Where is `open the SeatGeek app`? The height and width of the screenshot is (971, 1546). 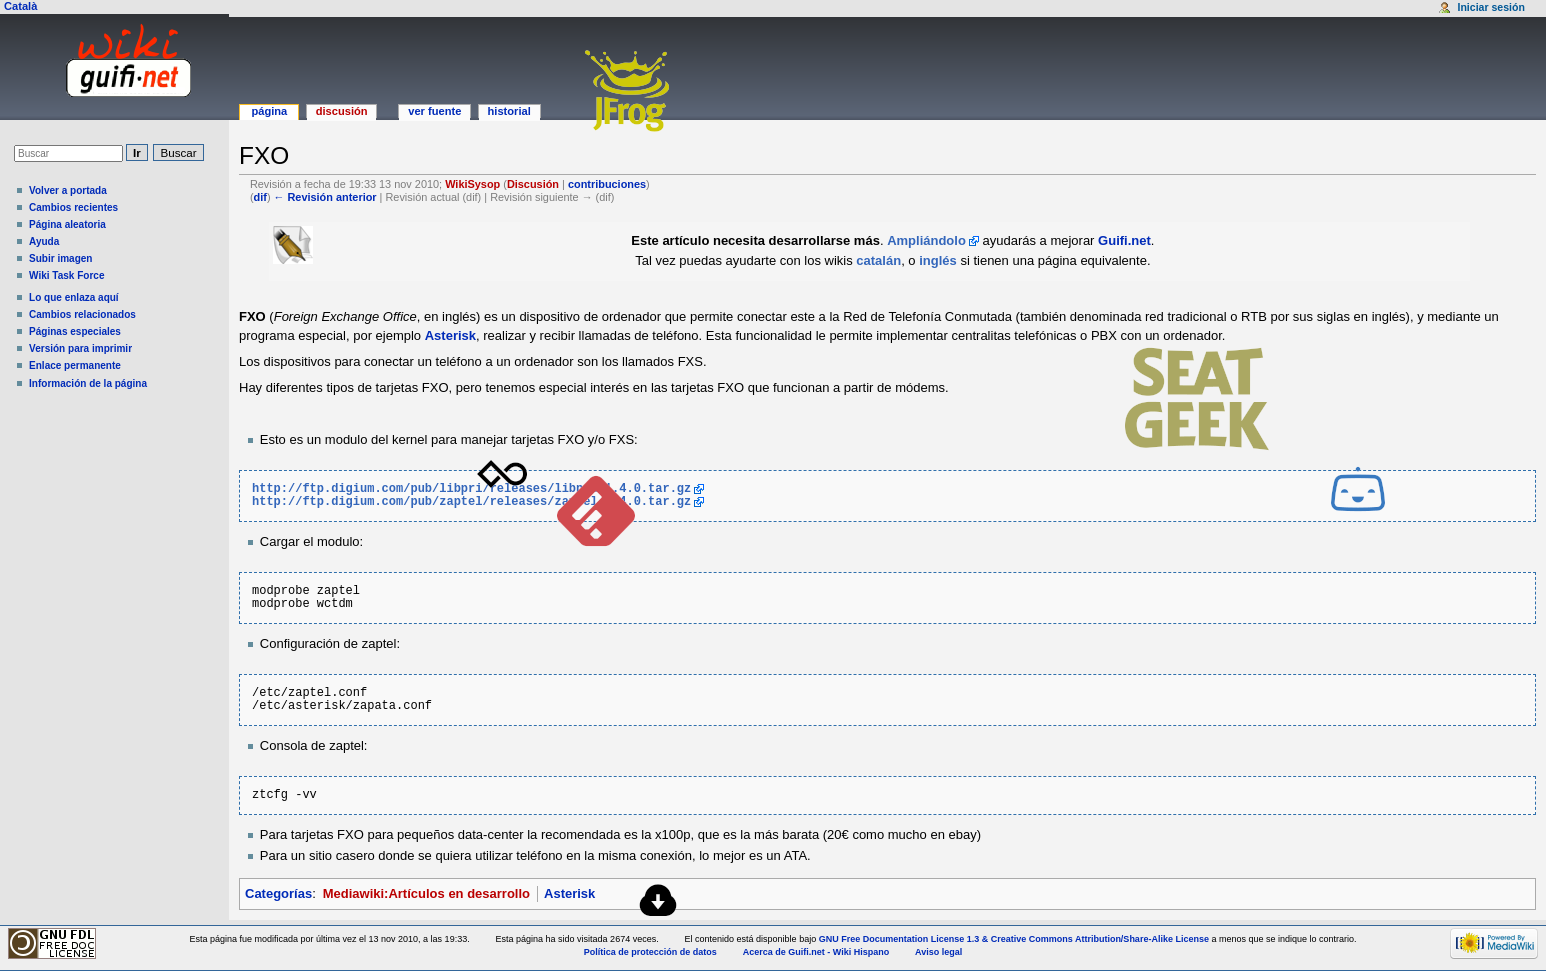 open the SeatGeek app is located at coordinates (1197, 399).